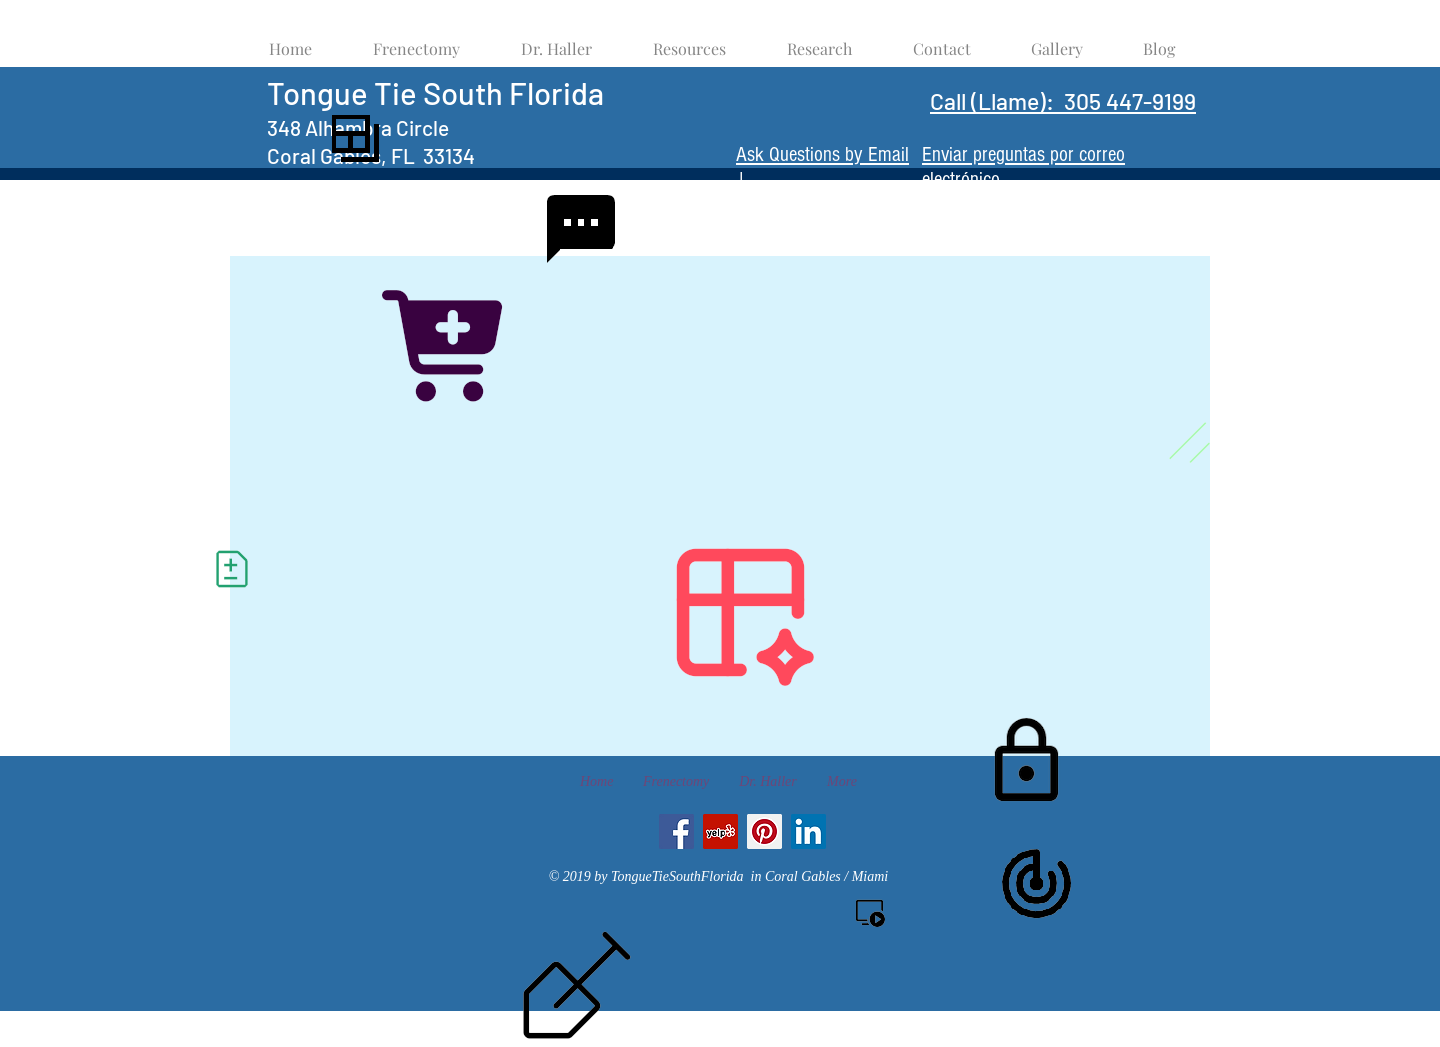 Image resolution: width=1440 pixels, height=1047 pixels. I want to click on add item to shopping cart, so click(449, 347).